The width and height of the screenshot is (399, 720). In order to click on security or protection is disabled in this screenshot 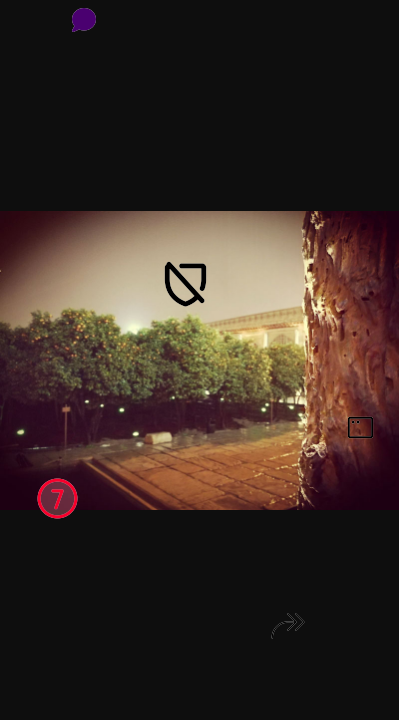, I will do `click(185, 282)`.